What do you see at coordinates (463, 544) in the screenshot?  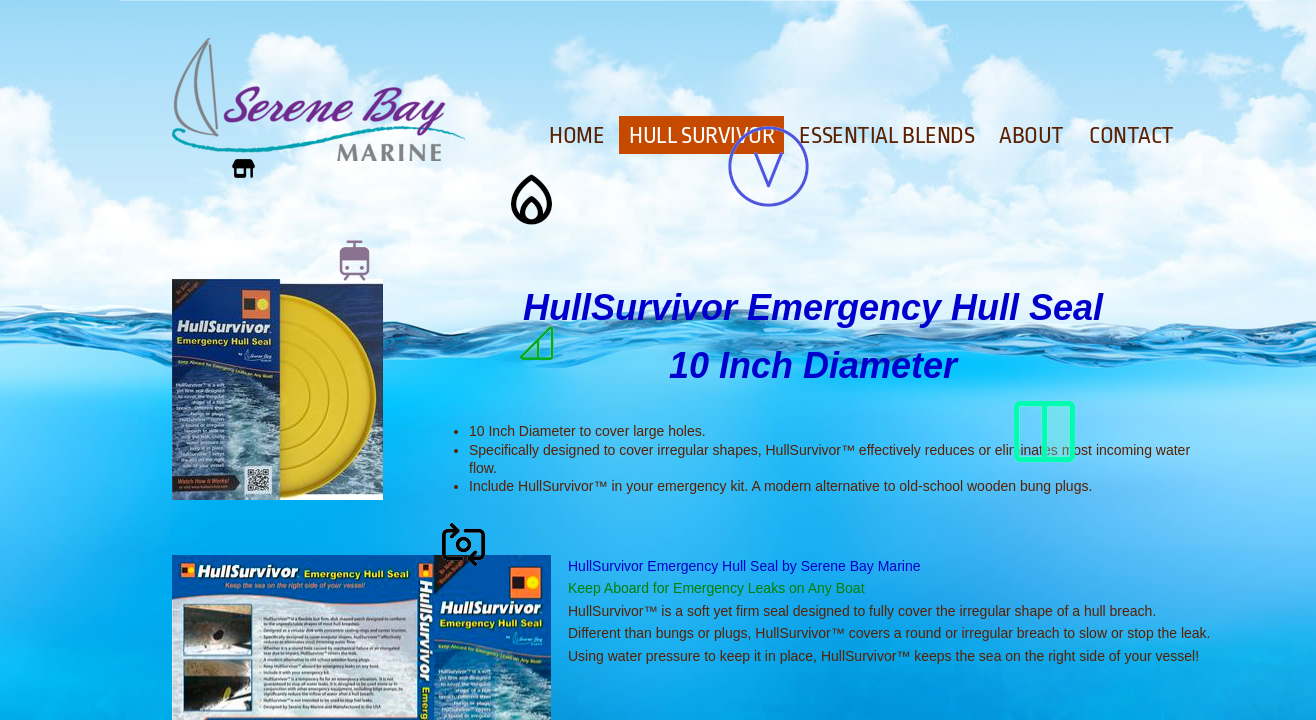 I see `switch between front and rear camera` at bounding box center [463, 544].